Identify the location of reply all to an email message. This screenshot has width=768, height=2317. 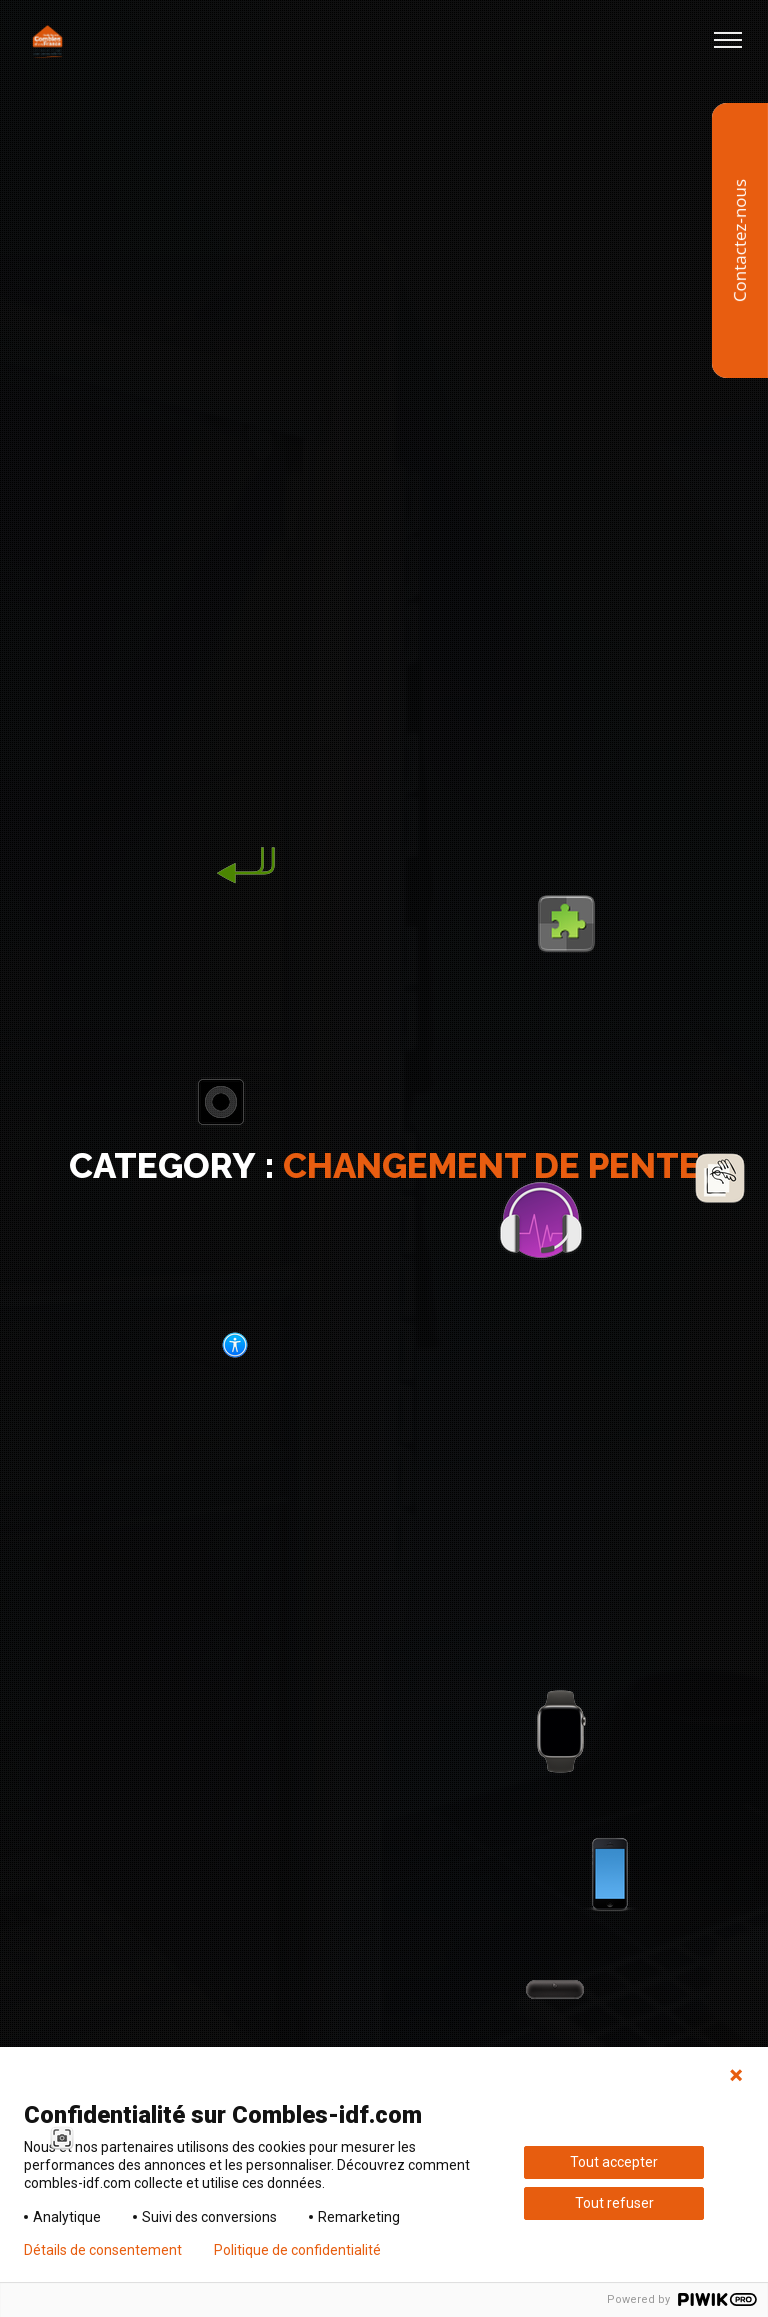
(245, 865).